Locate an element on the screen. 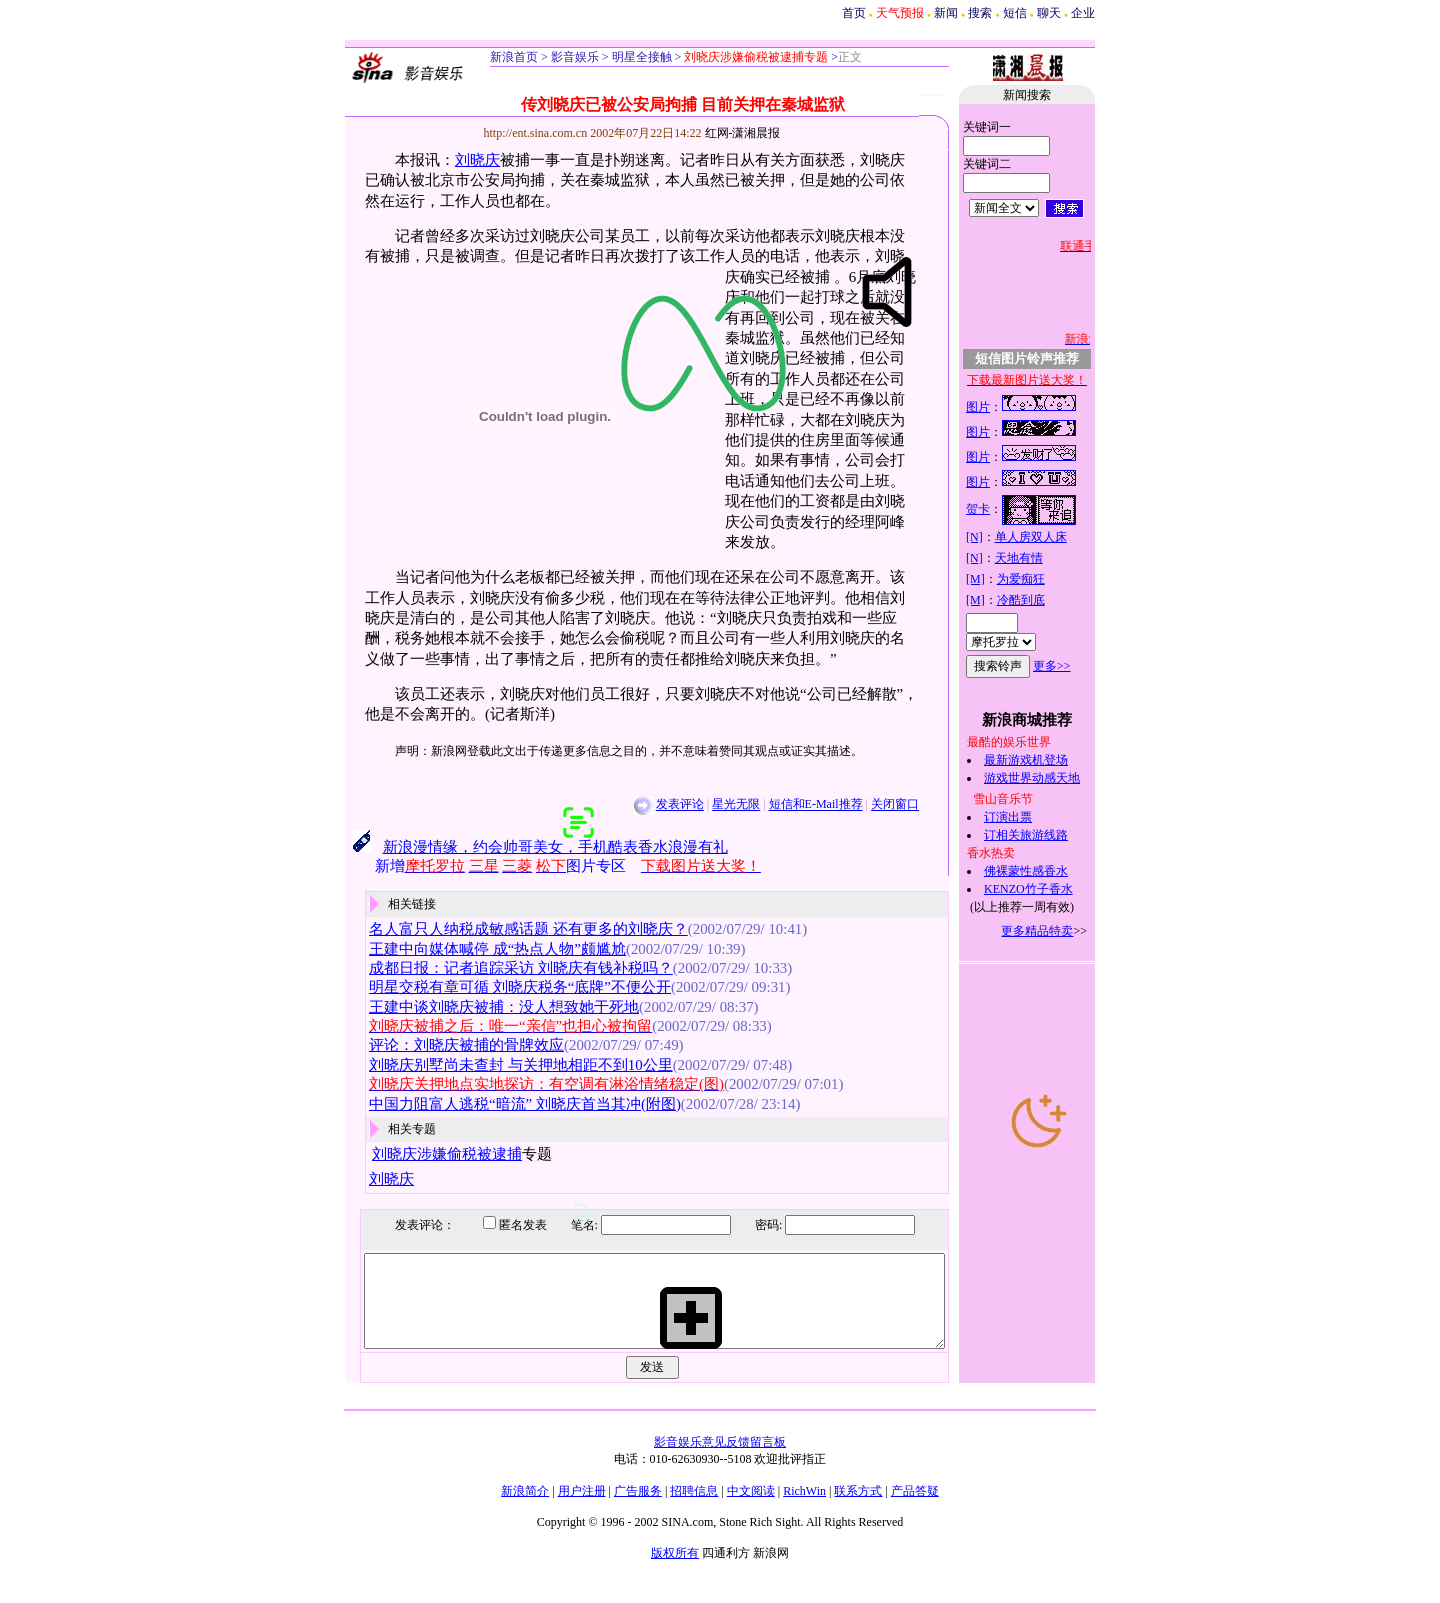  view document or text file is located at coordinates (582, 1213).